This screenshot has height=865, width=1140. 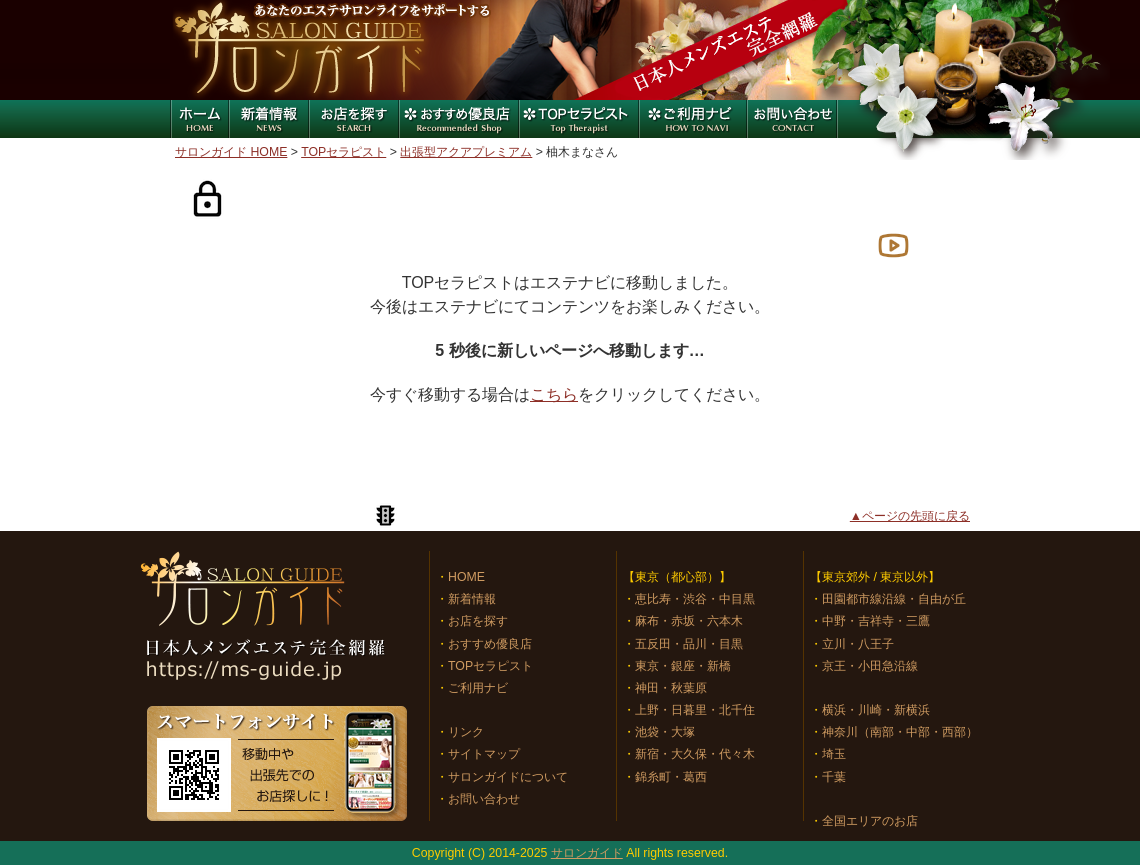 What do you see at coordinates (207, 199) in the screenshot?
I see `indicates a locked or secured item` at bounding box center [207, 199].